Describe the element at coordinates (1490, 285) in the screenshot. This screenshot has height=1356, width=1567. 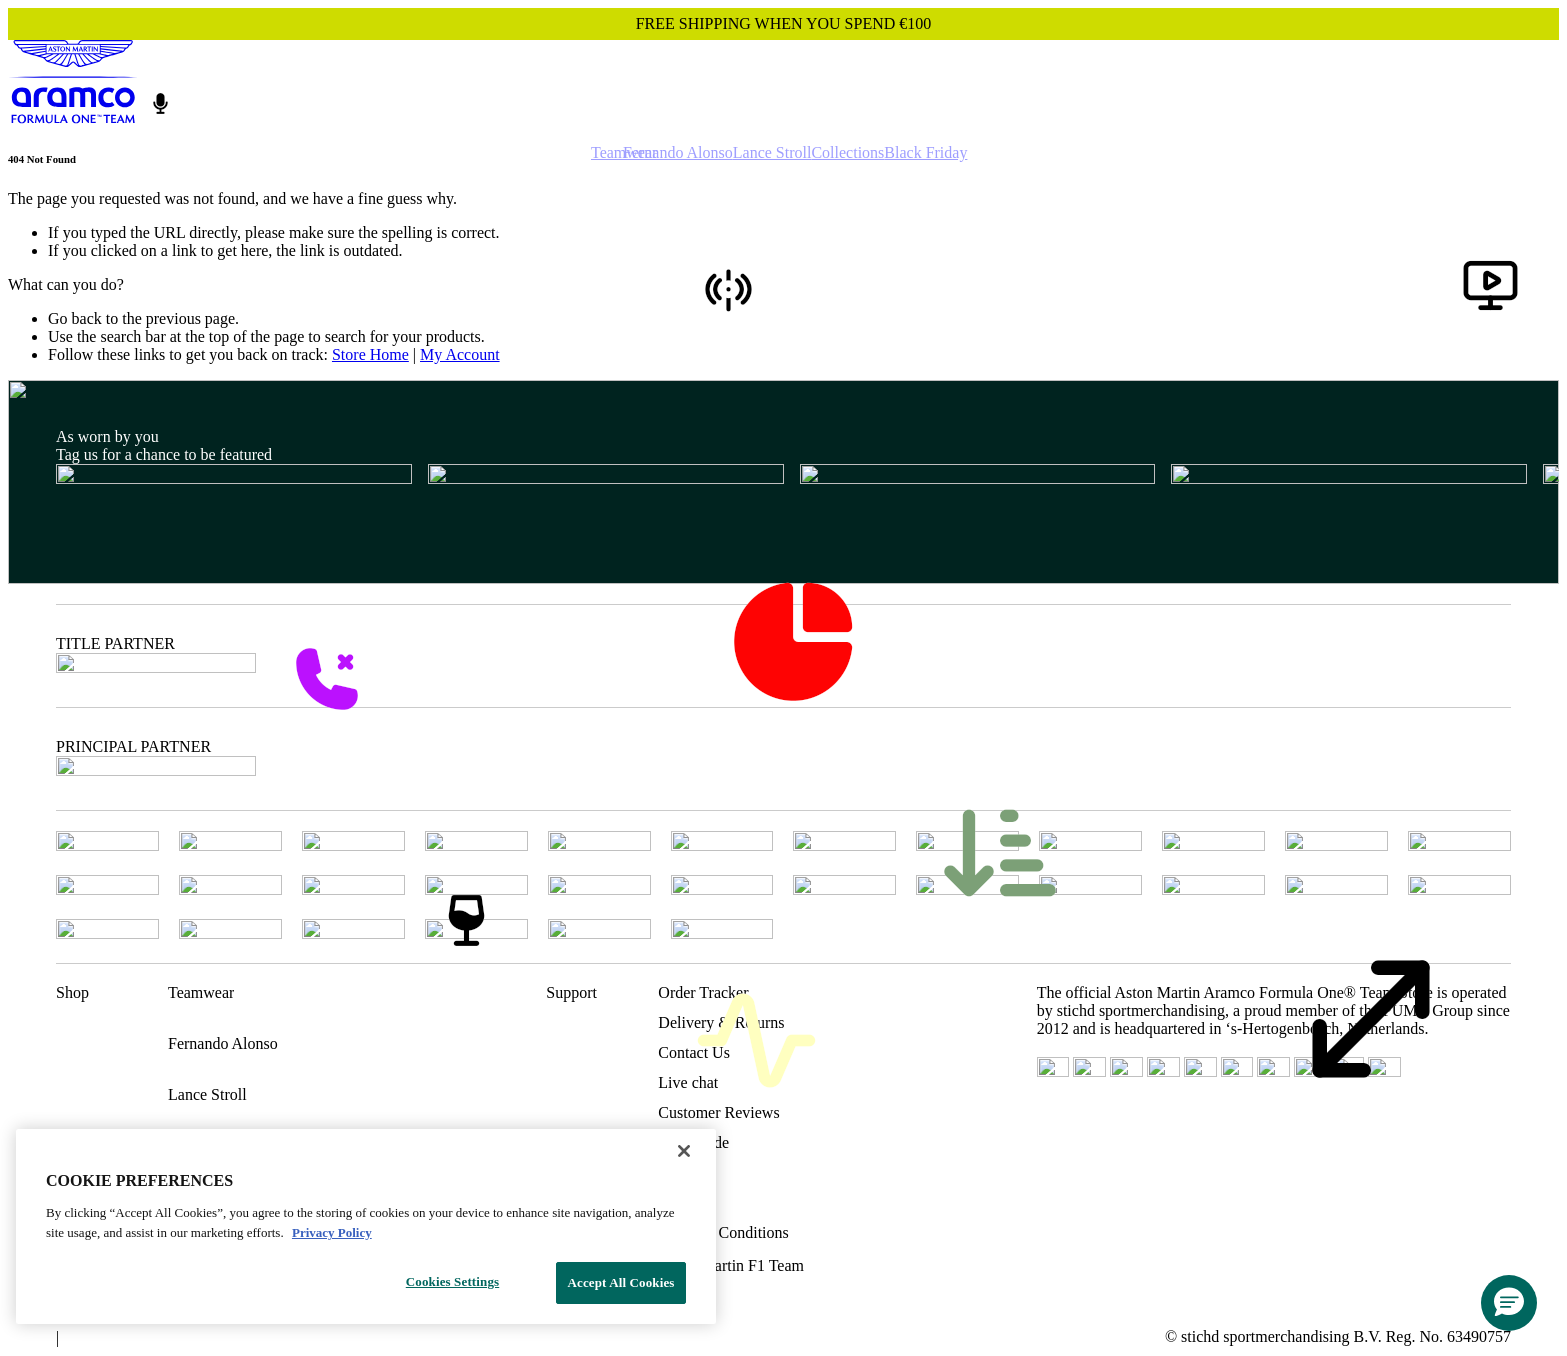
I see `play video on display` at that location.